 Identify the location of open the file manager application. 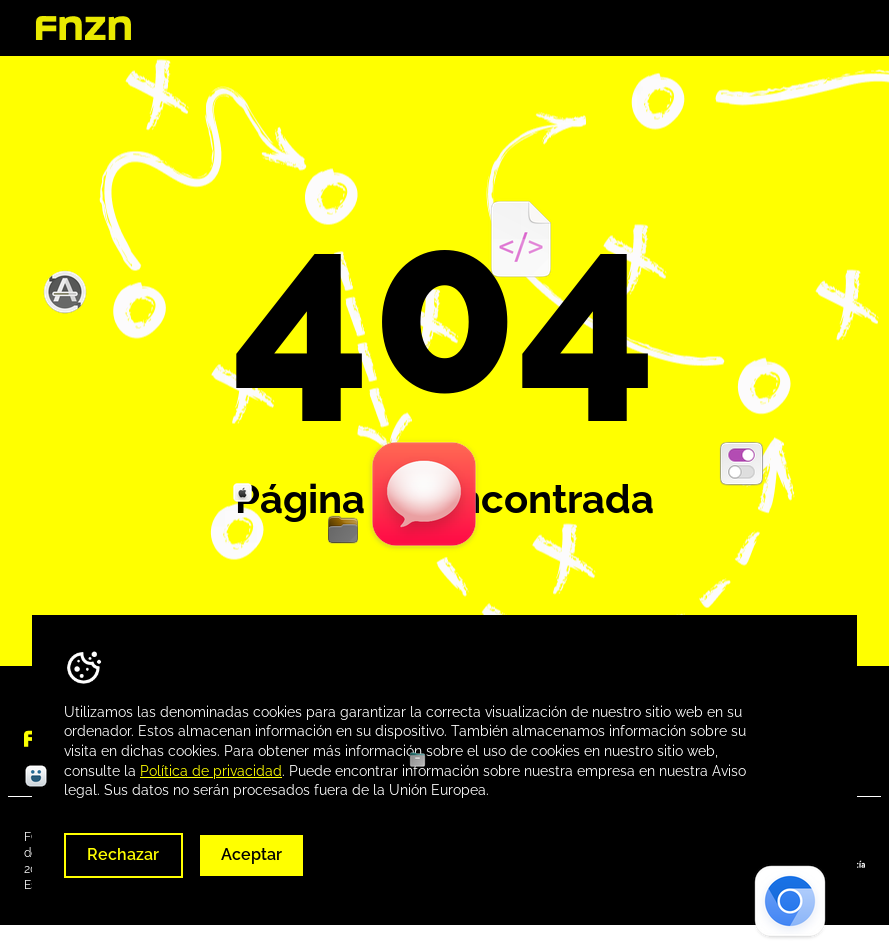
(417, 759).